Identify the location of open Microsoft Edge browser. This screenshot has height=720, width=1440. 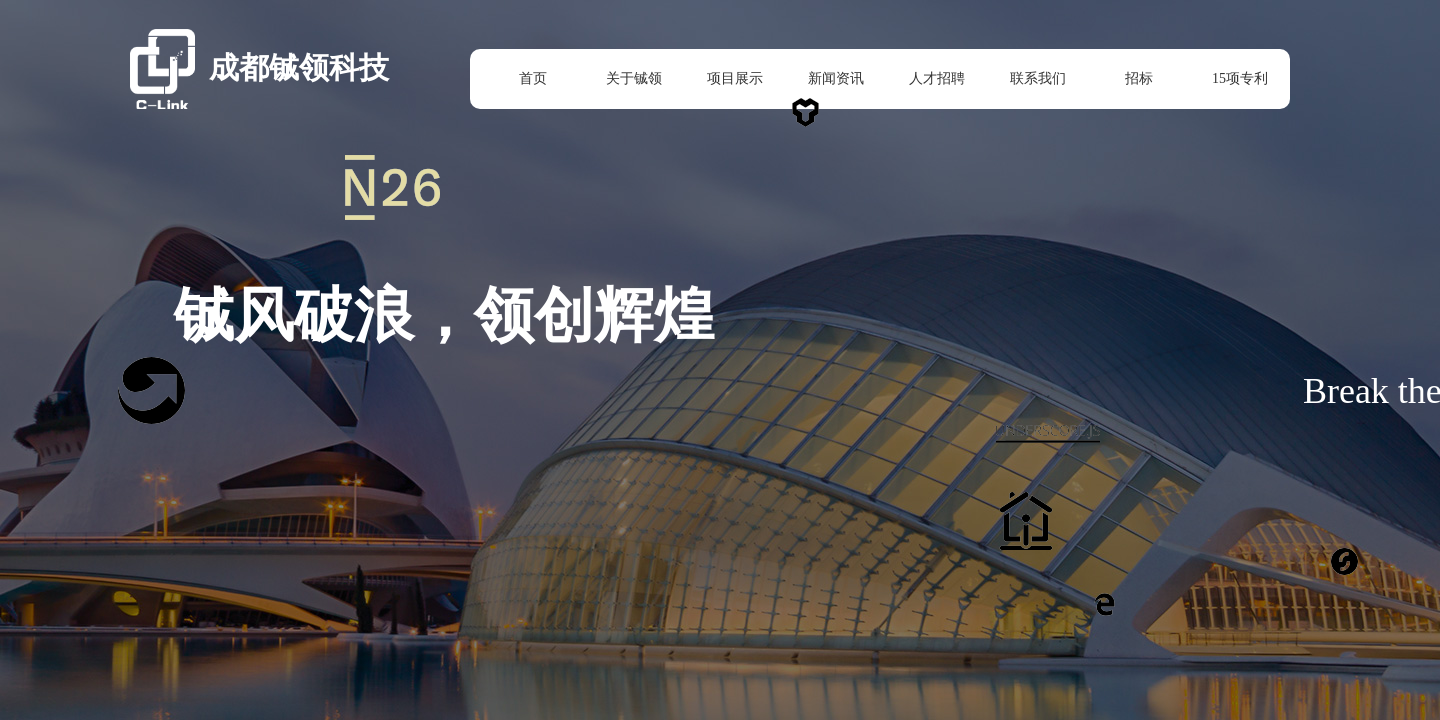
(1104, 604).